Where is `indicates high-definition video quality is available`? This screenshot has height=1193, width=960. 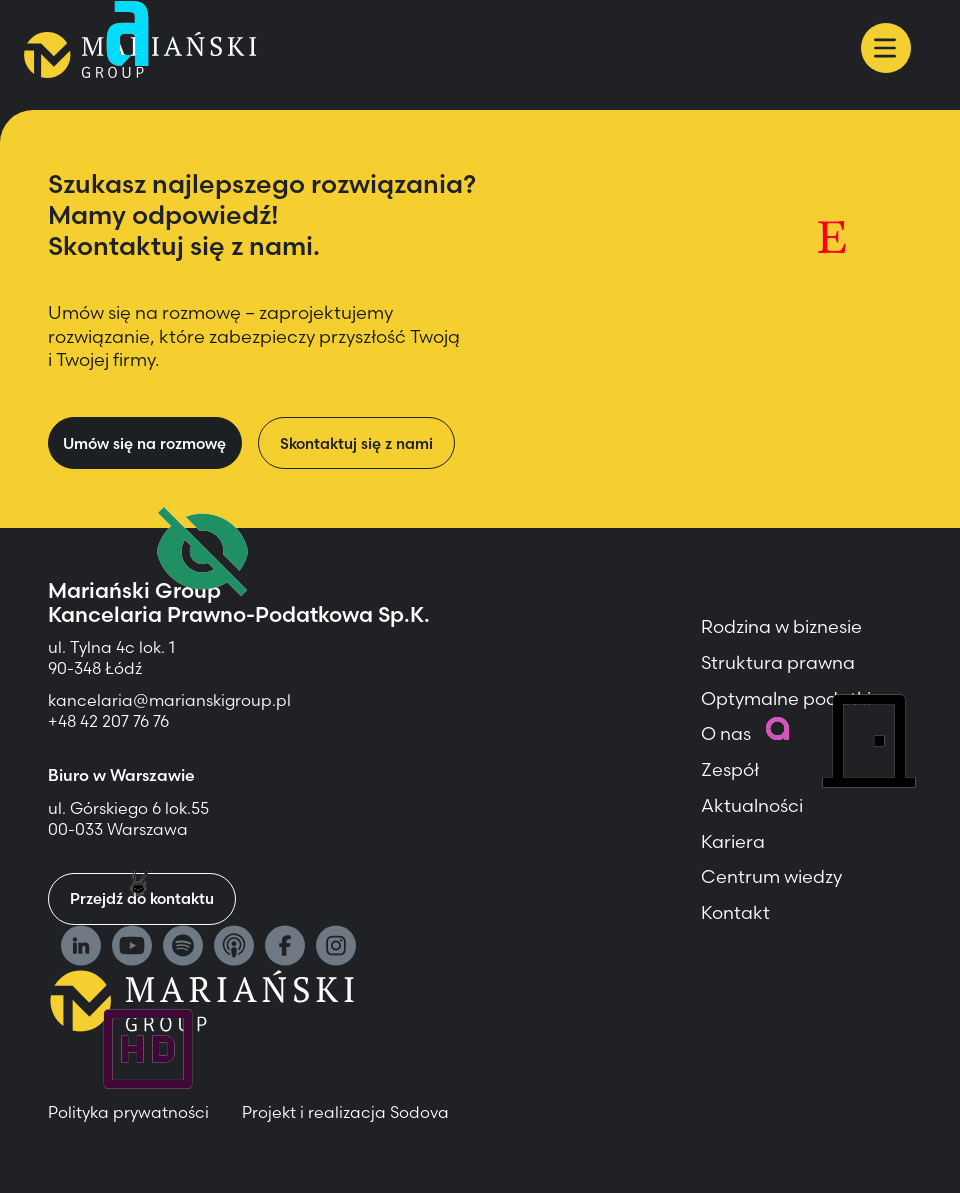 indicates high-definition video quality is available is located at coordinates (148, 1049).